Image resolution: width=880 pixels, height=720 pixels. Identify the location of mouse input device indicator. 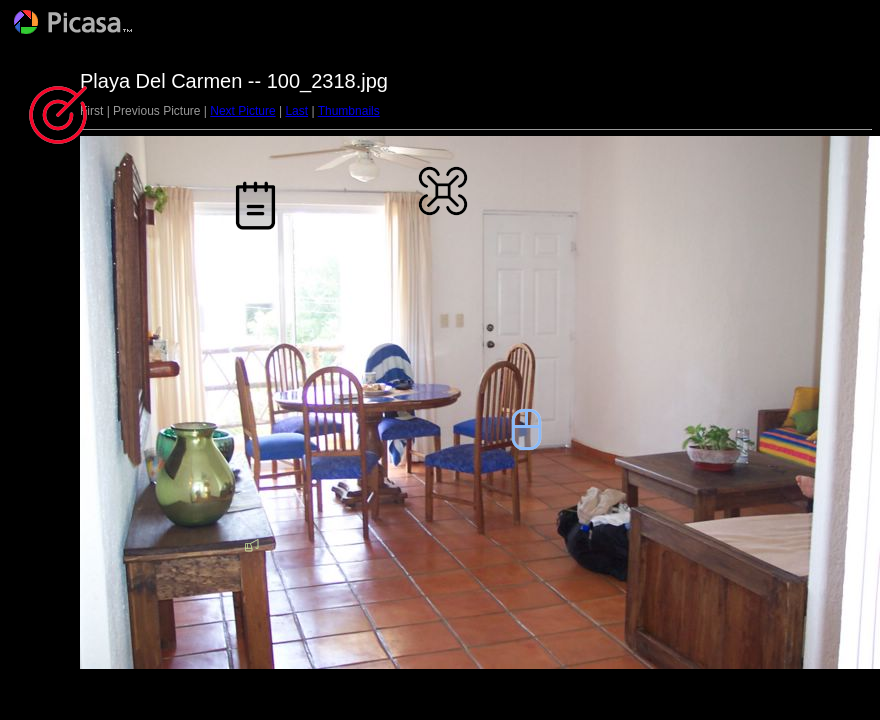
(526, 429).